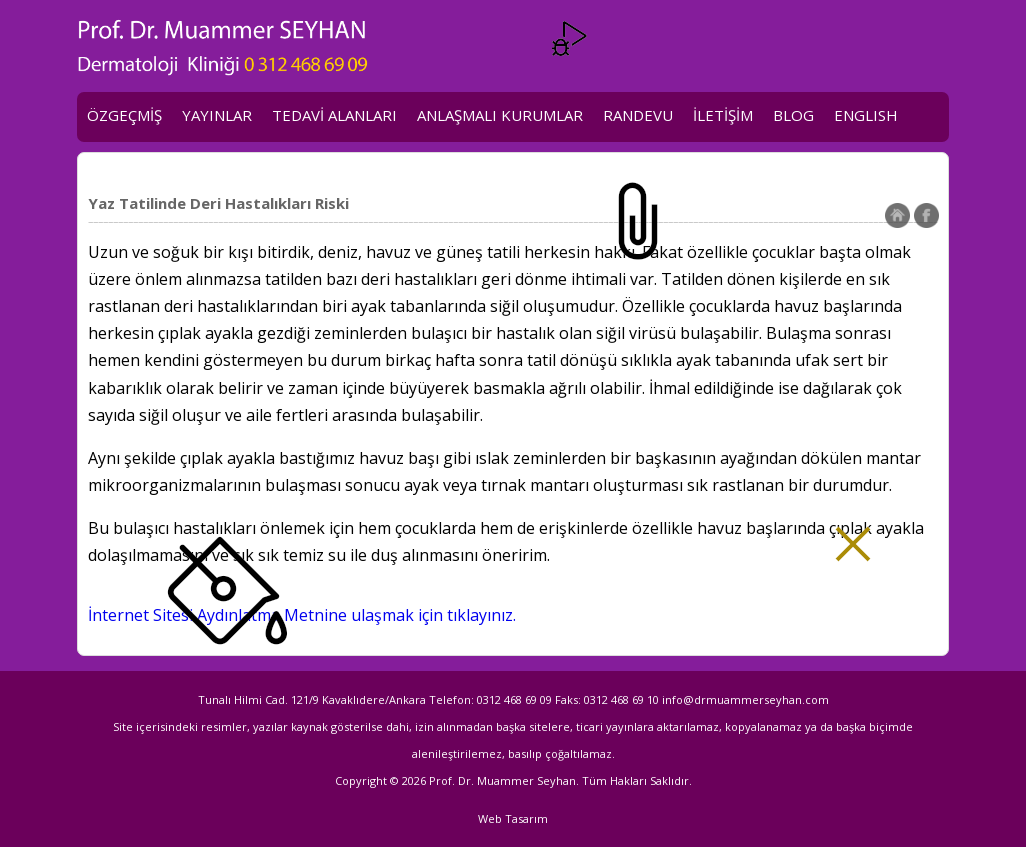 The image size is (1026, 847). I want to click on start debugging session, so click(569, 38).